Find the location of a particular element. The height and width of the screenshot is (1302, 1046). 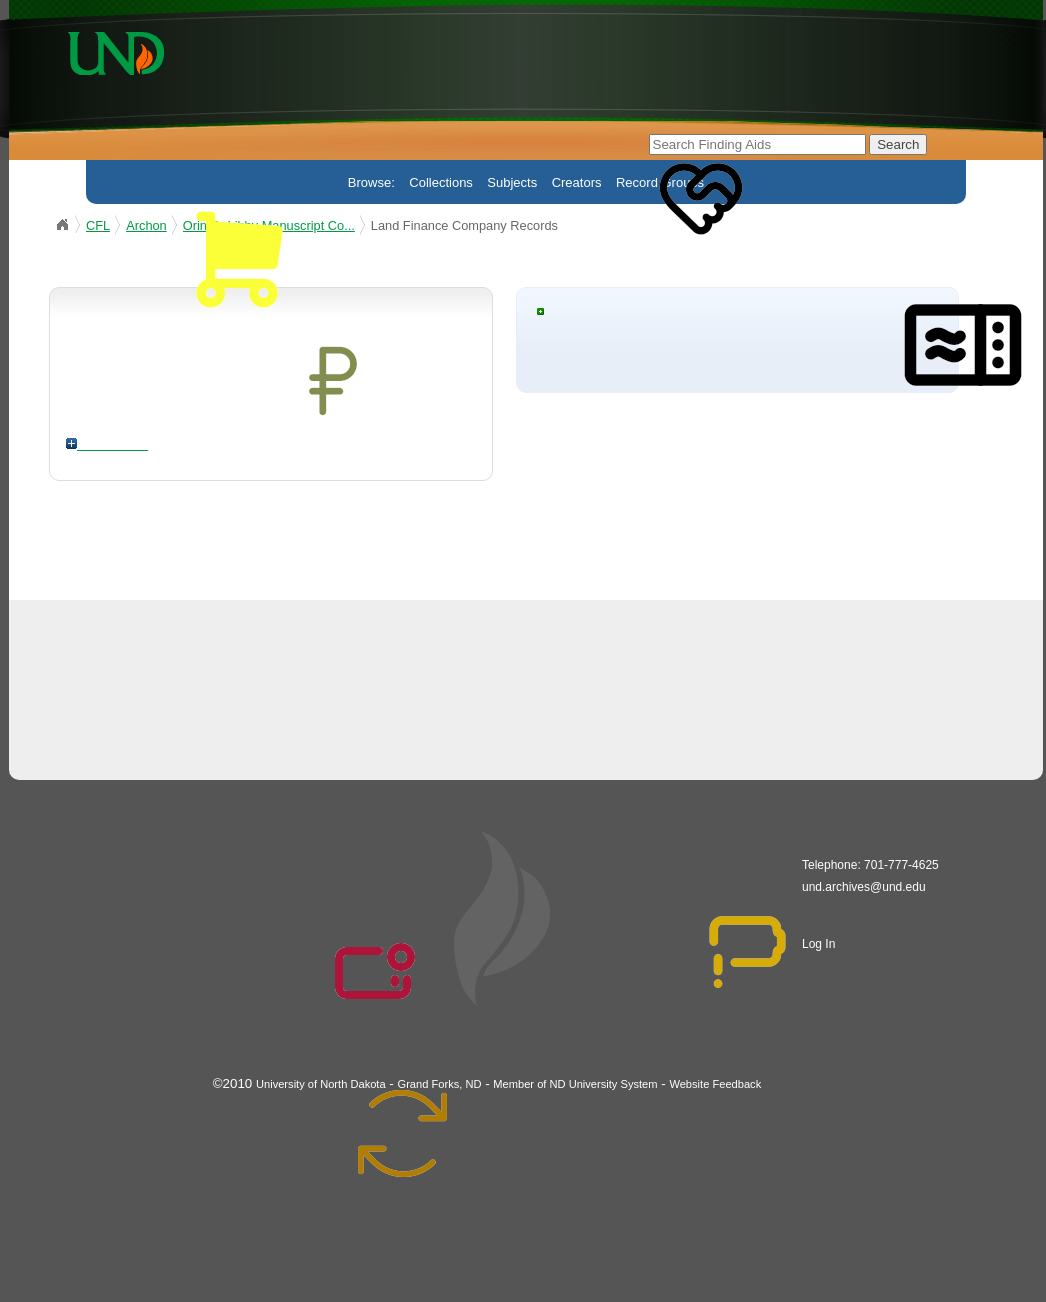

indicates price or amount in russian rubles is located at coordinates (333, 381).